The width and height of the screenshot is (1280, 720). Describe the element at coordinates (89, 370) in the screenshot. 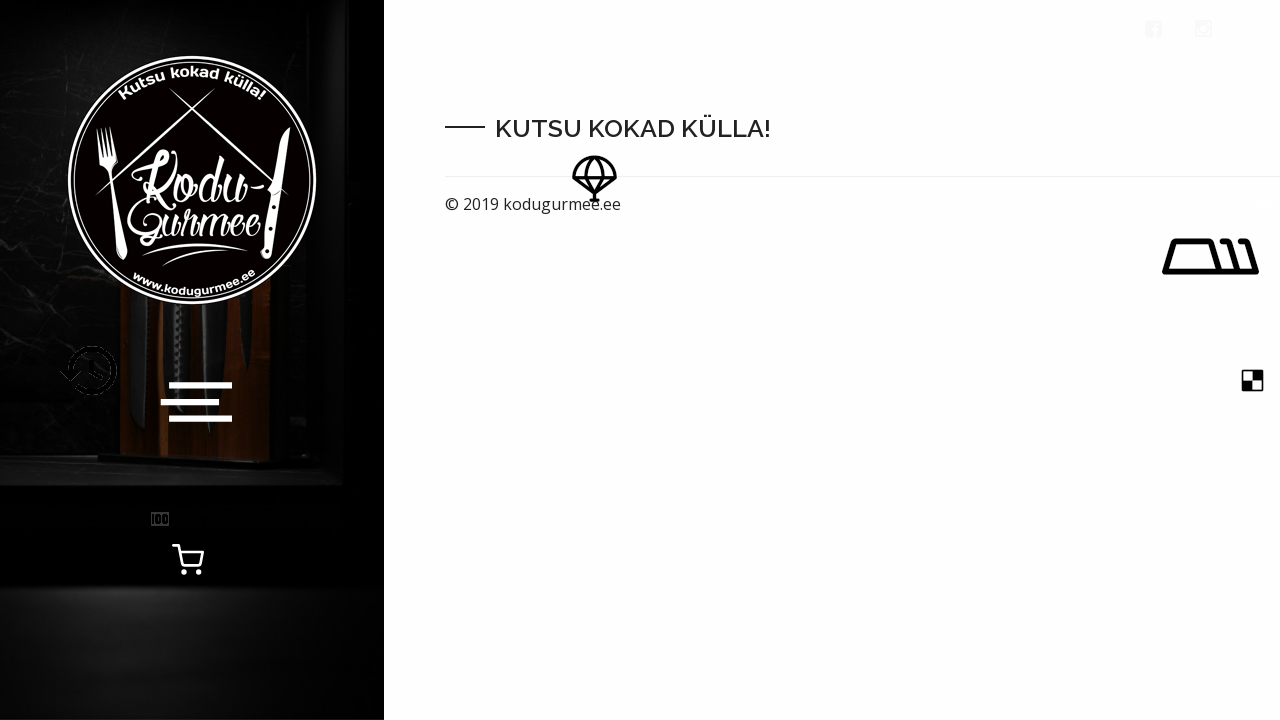

I see `view browsing or activity history` at that location.